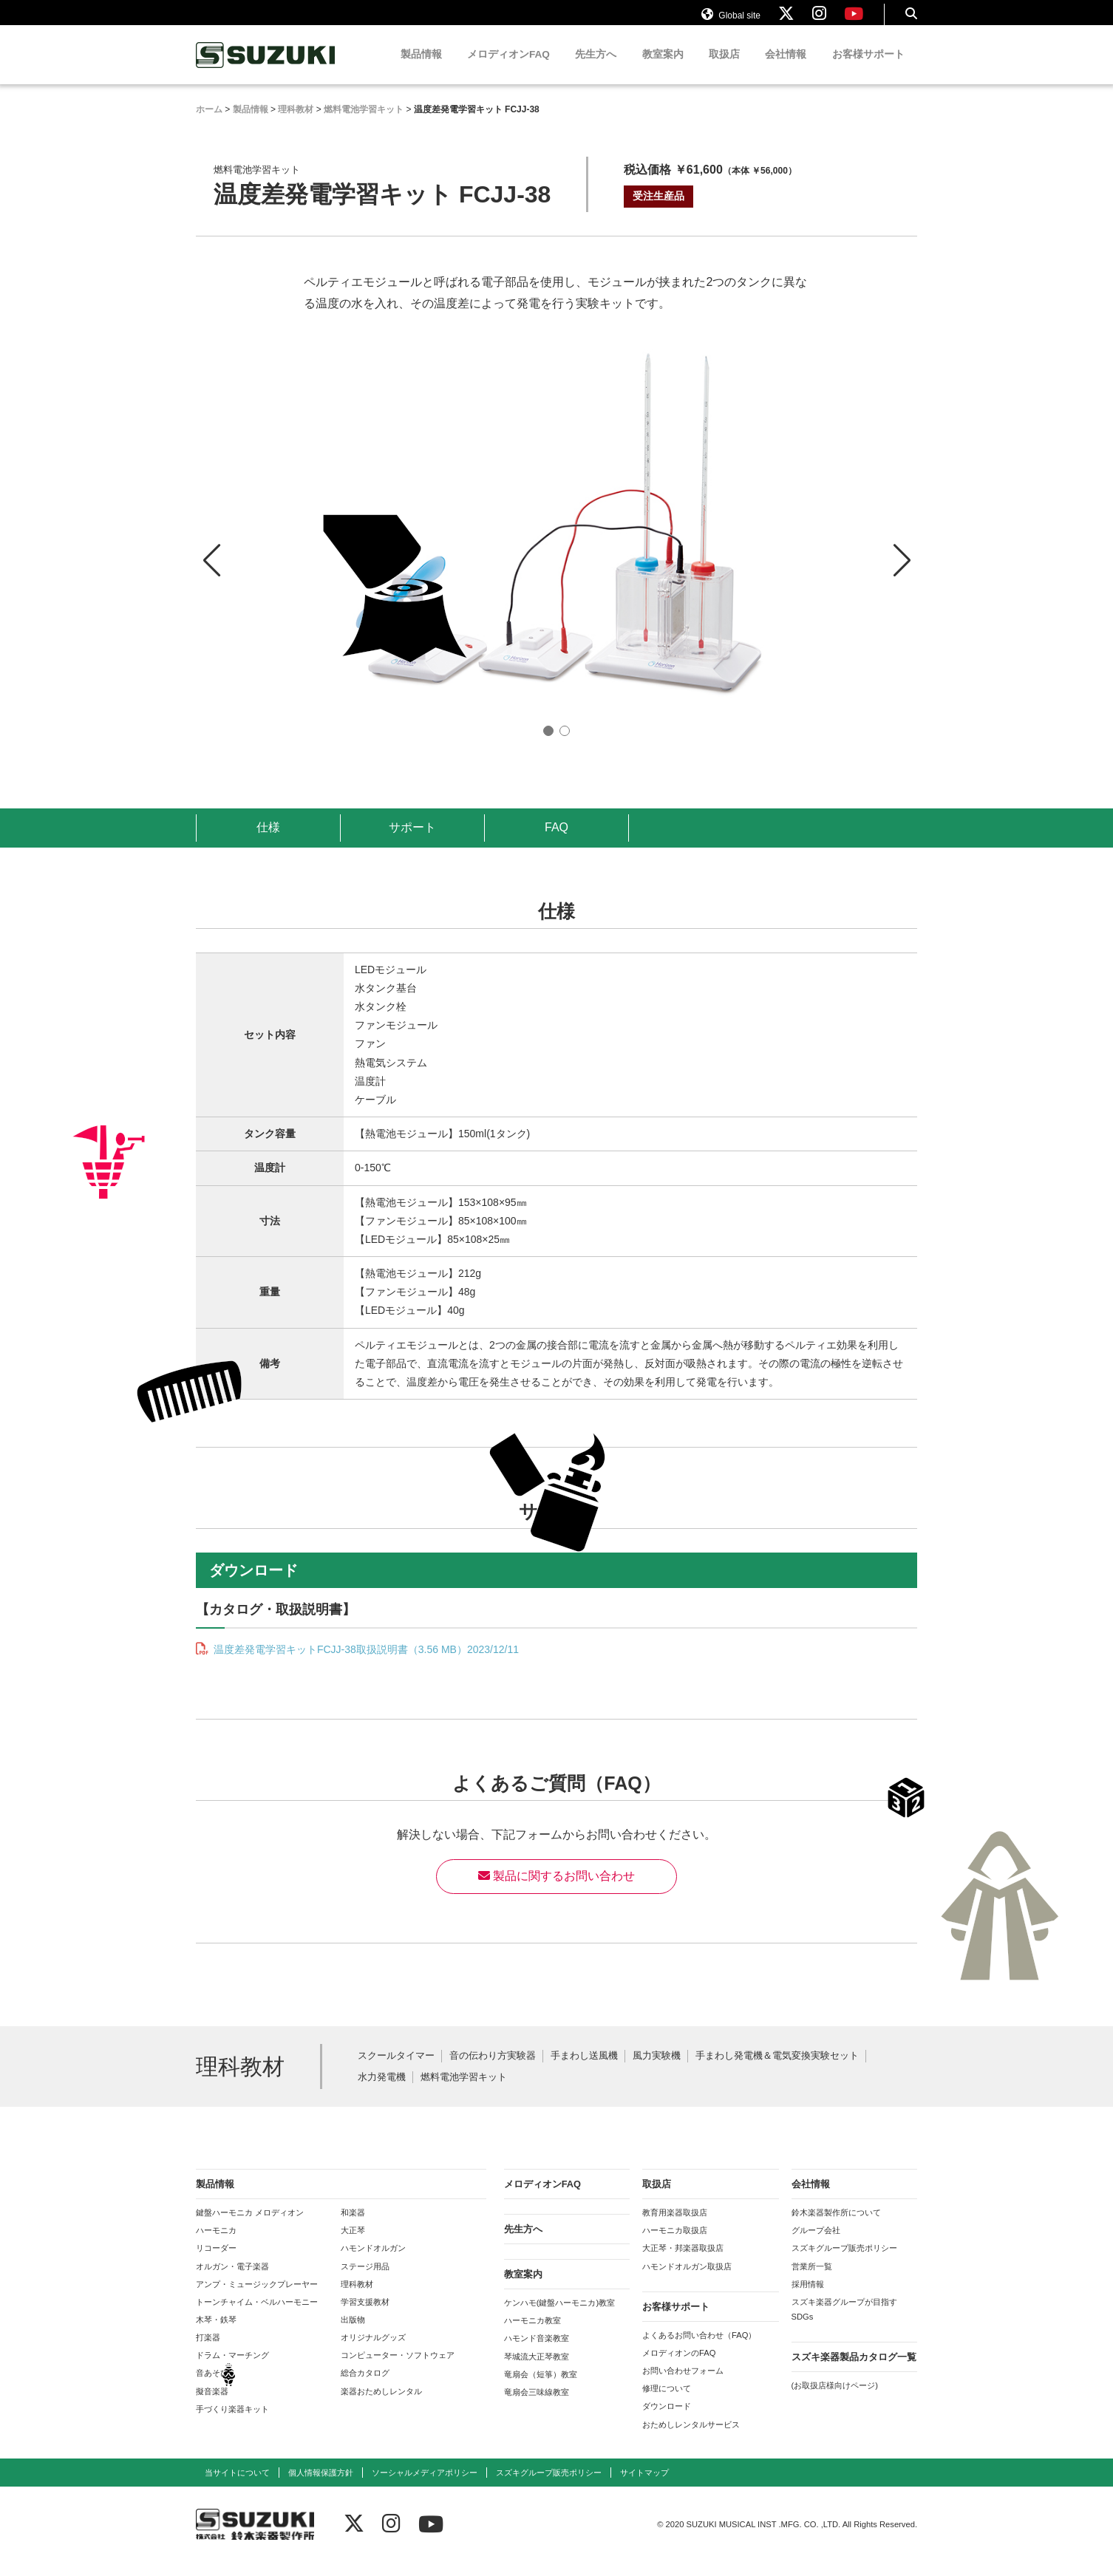 The height and width of the screenshot is (2576, 1113). I want to click on access the lookout or observation point, so click(109, 1161).